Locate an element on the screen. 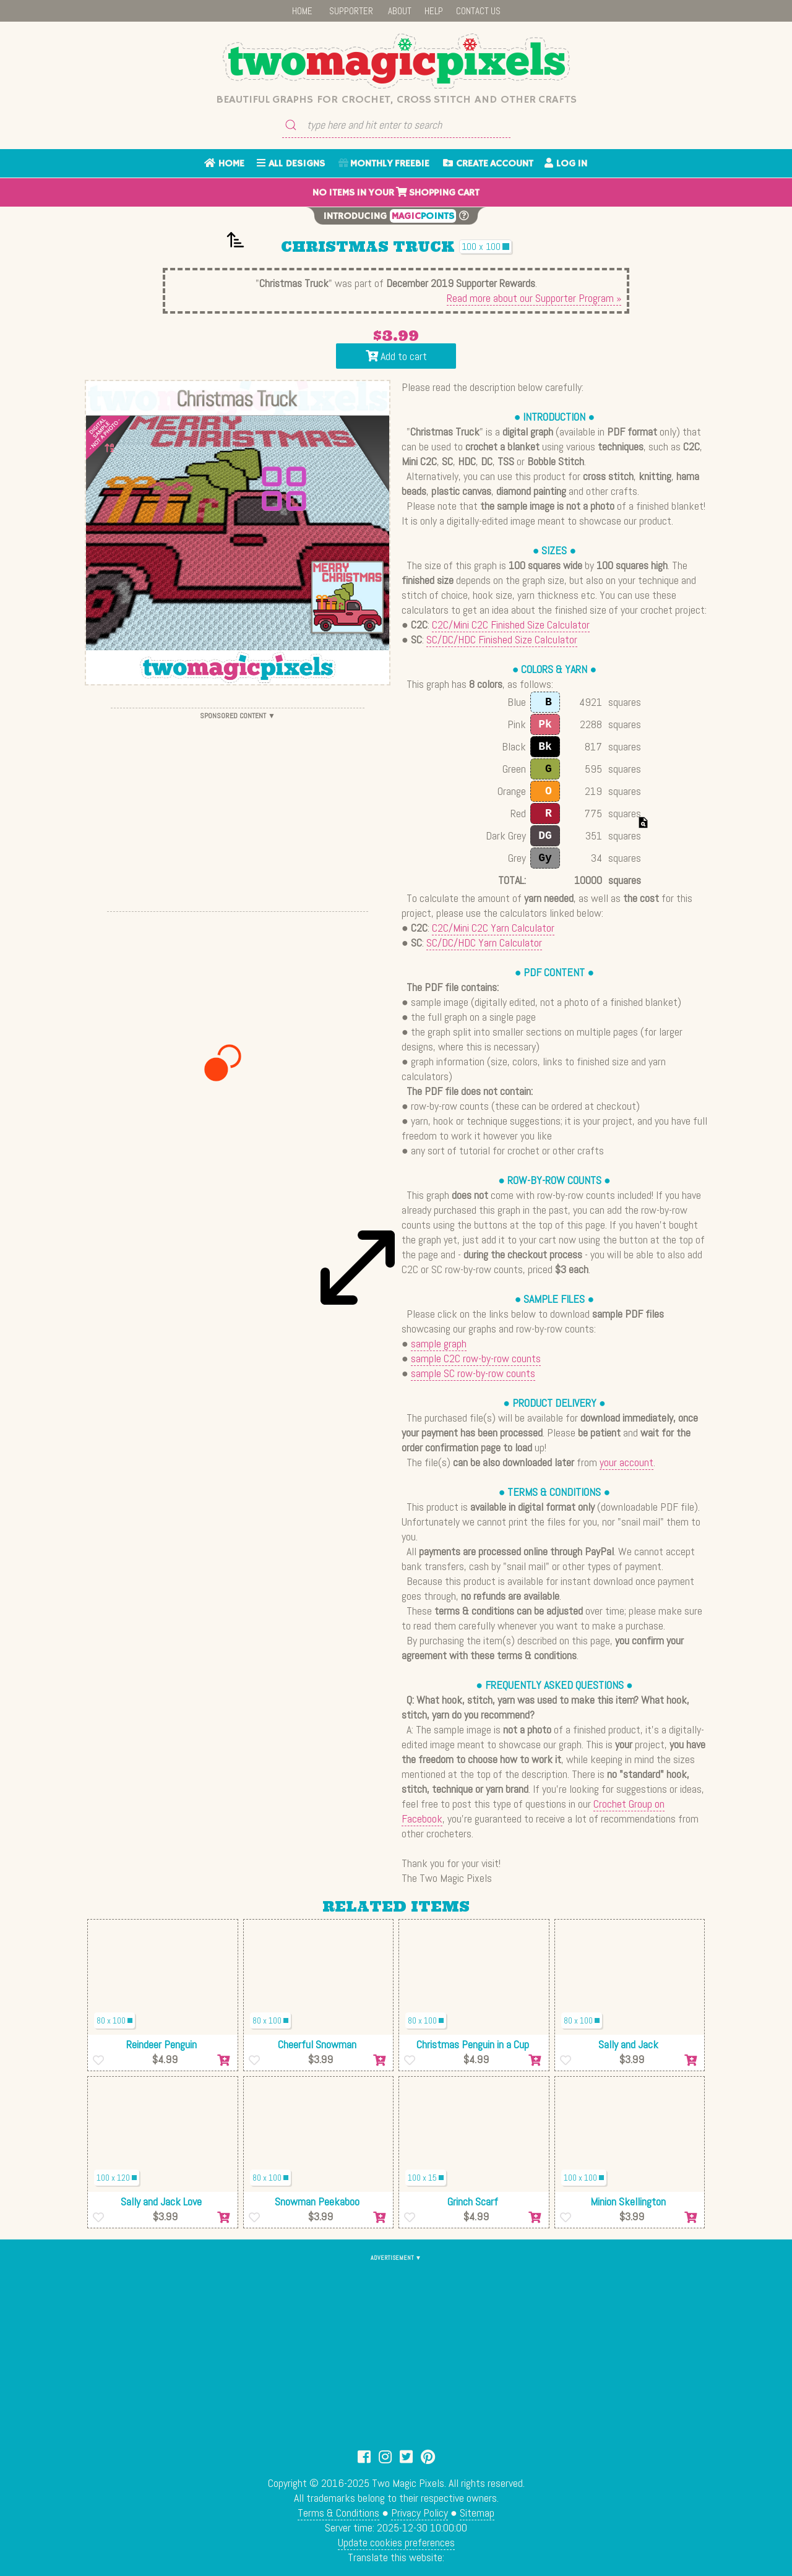 The image size is (792, 2576). sort items in ascending order is located at coordinates (235, 239).